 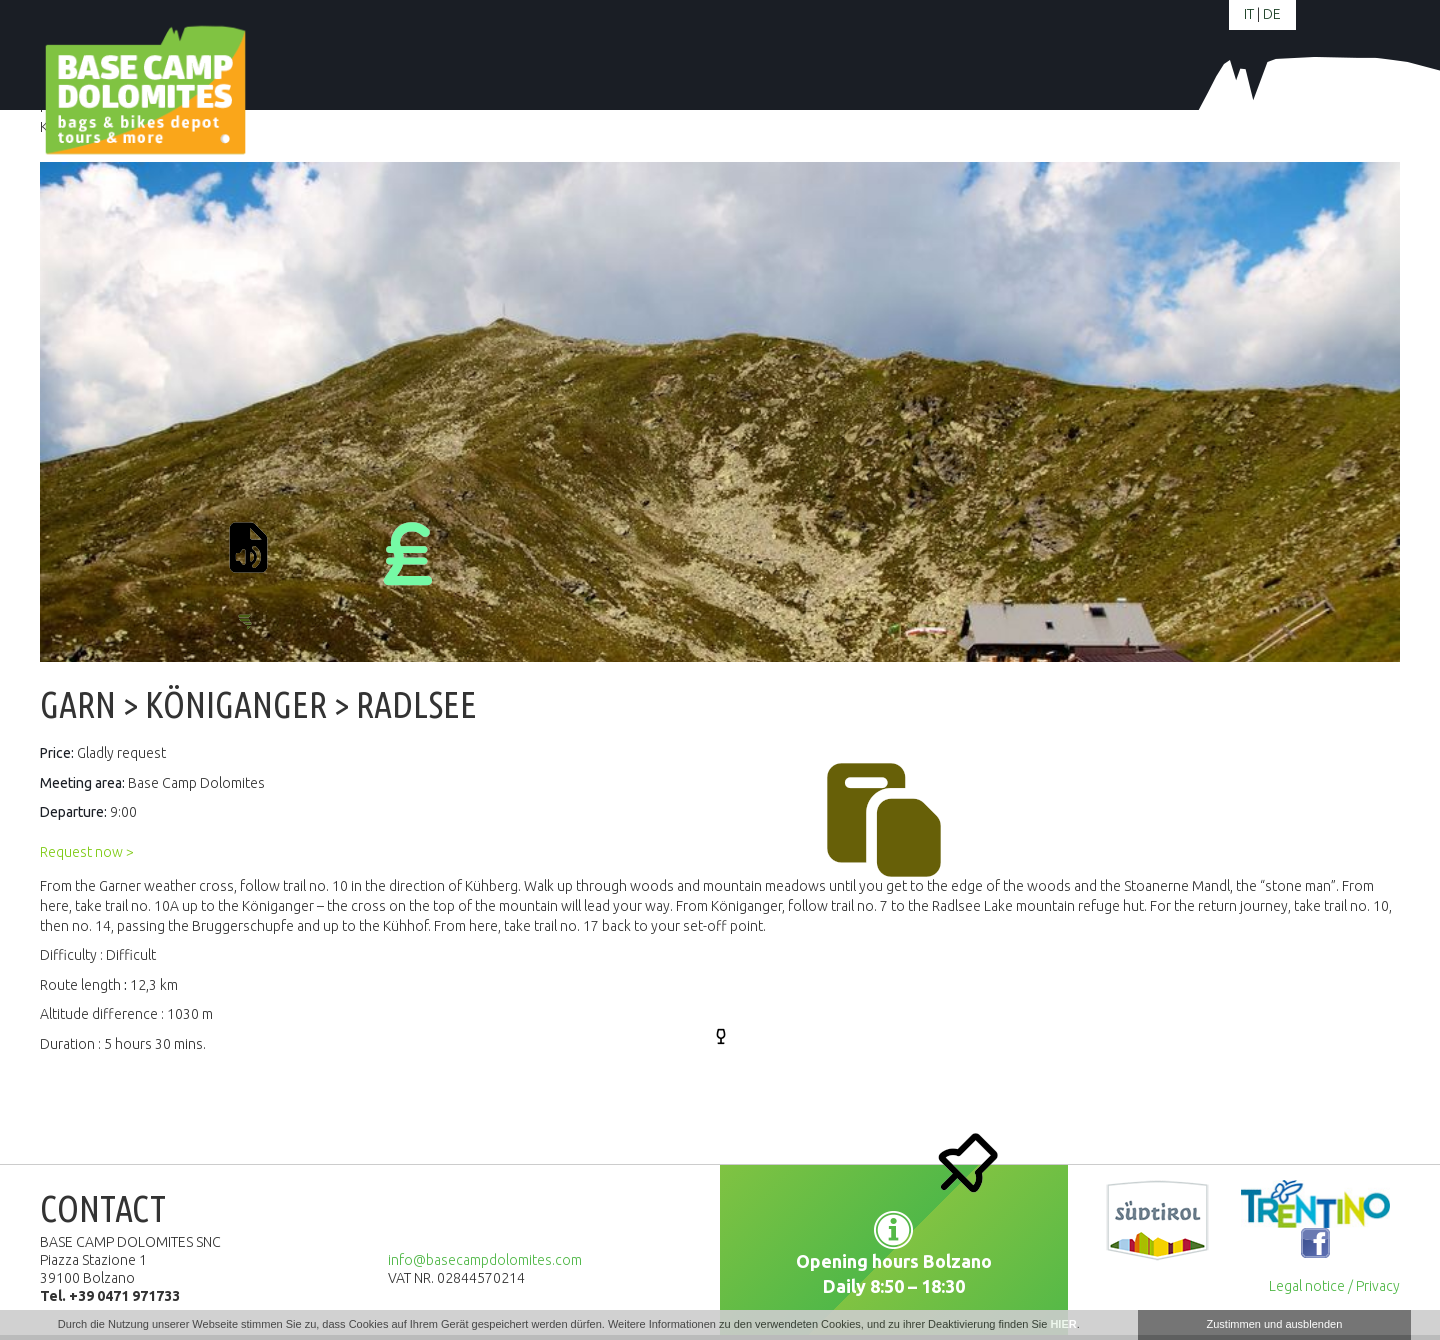 I want to click on browse wine or beverage options, so click(x=721, y=1036).